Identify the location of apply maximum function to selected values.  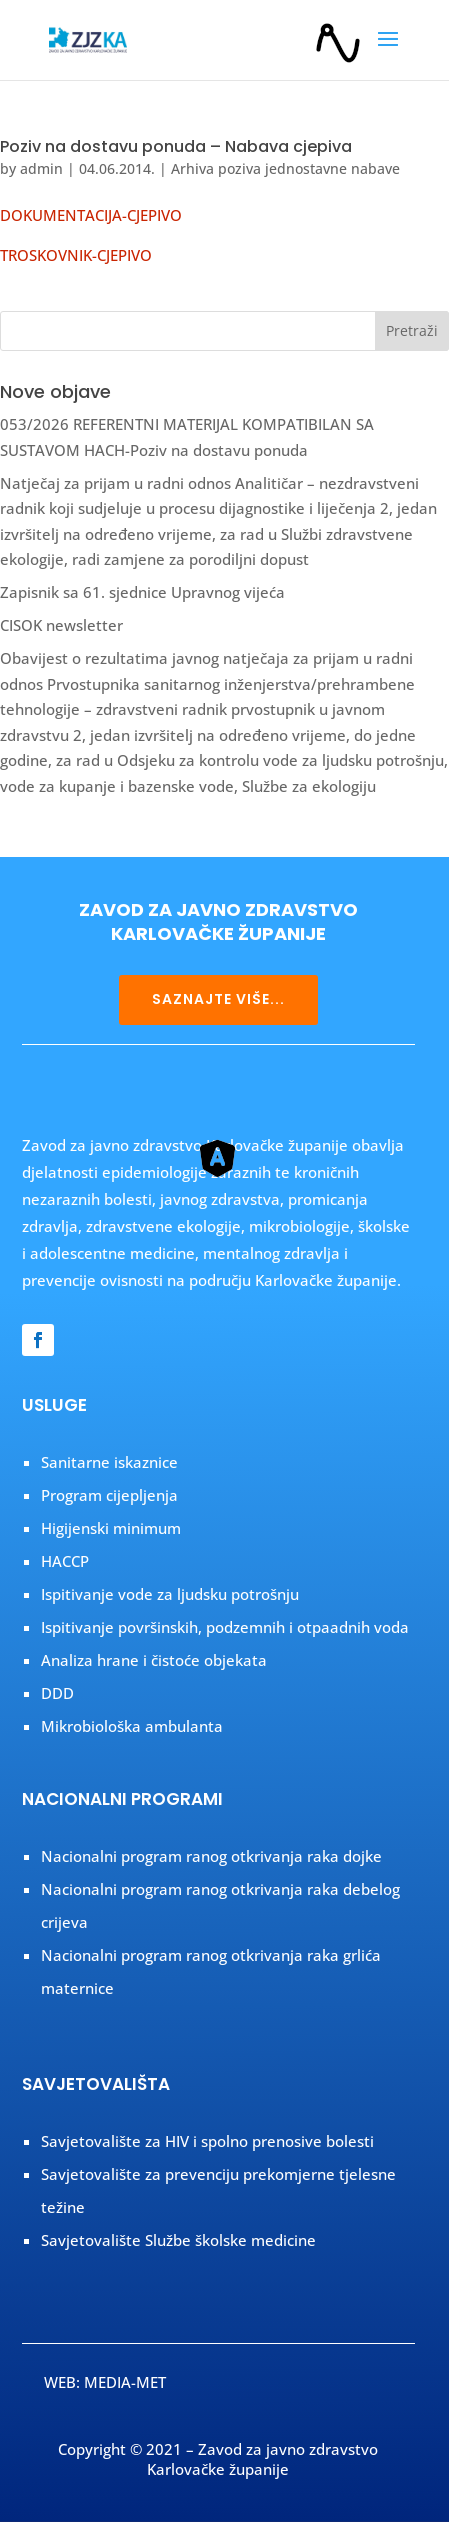
(338, 43).